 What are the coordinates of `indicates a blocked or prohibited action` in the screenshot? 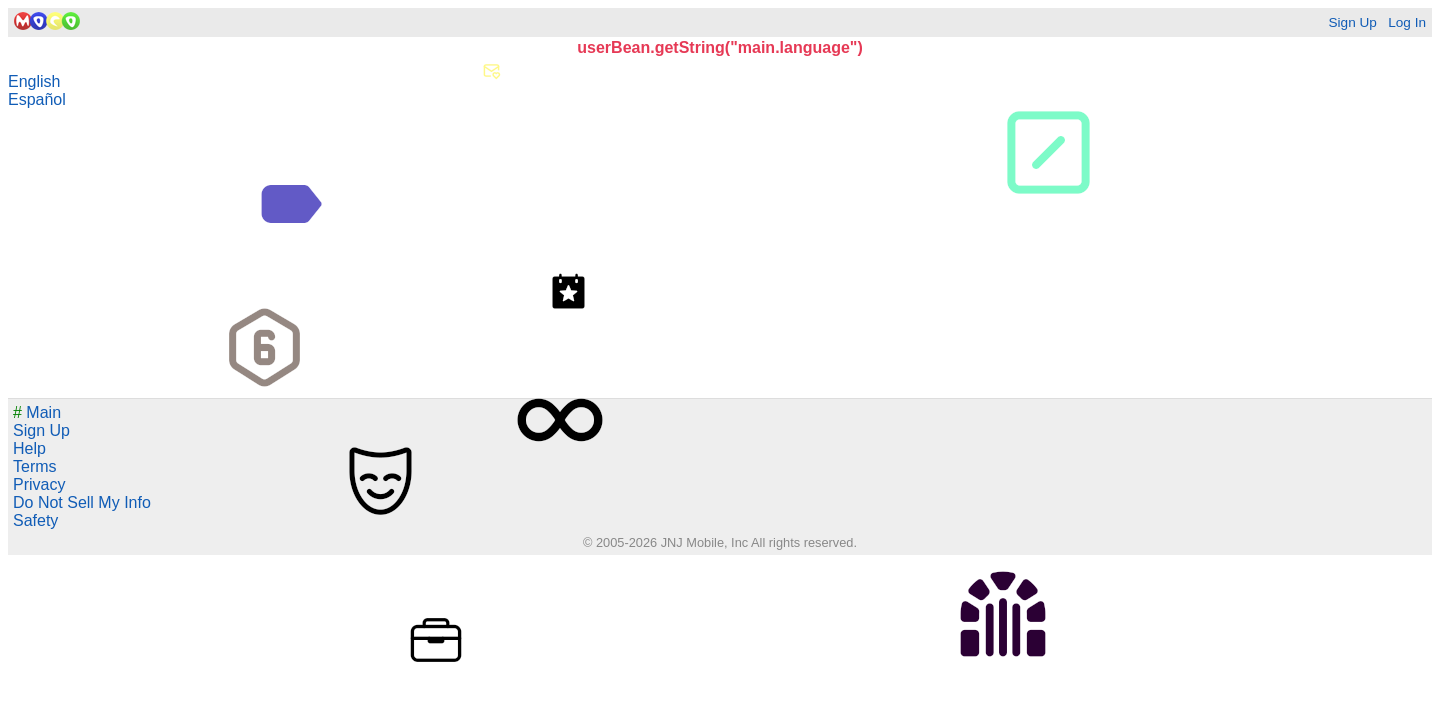 It's located at (1048, 152).